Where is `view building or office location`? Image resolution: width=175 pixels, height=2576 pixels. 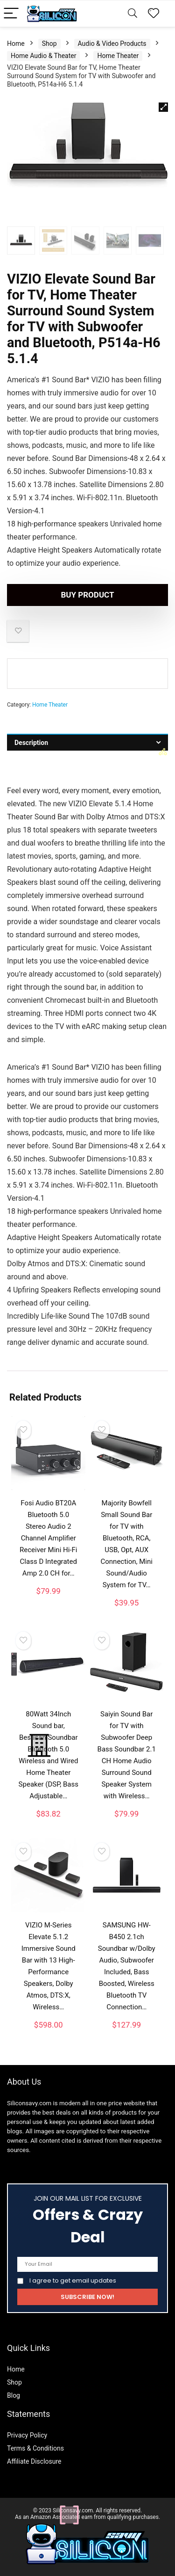 view building or office location is located at coordinates (39, 1745).